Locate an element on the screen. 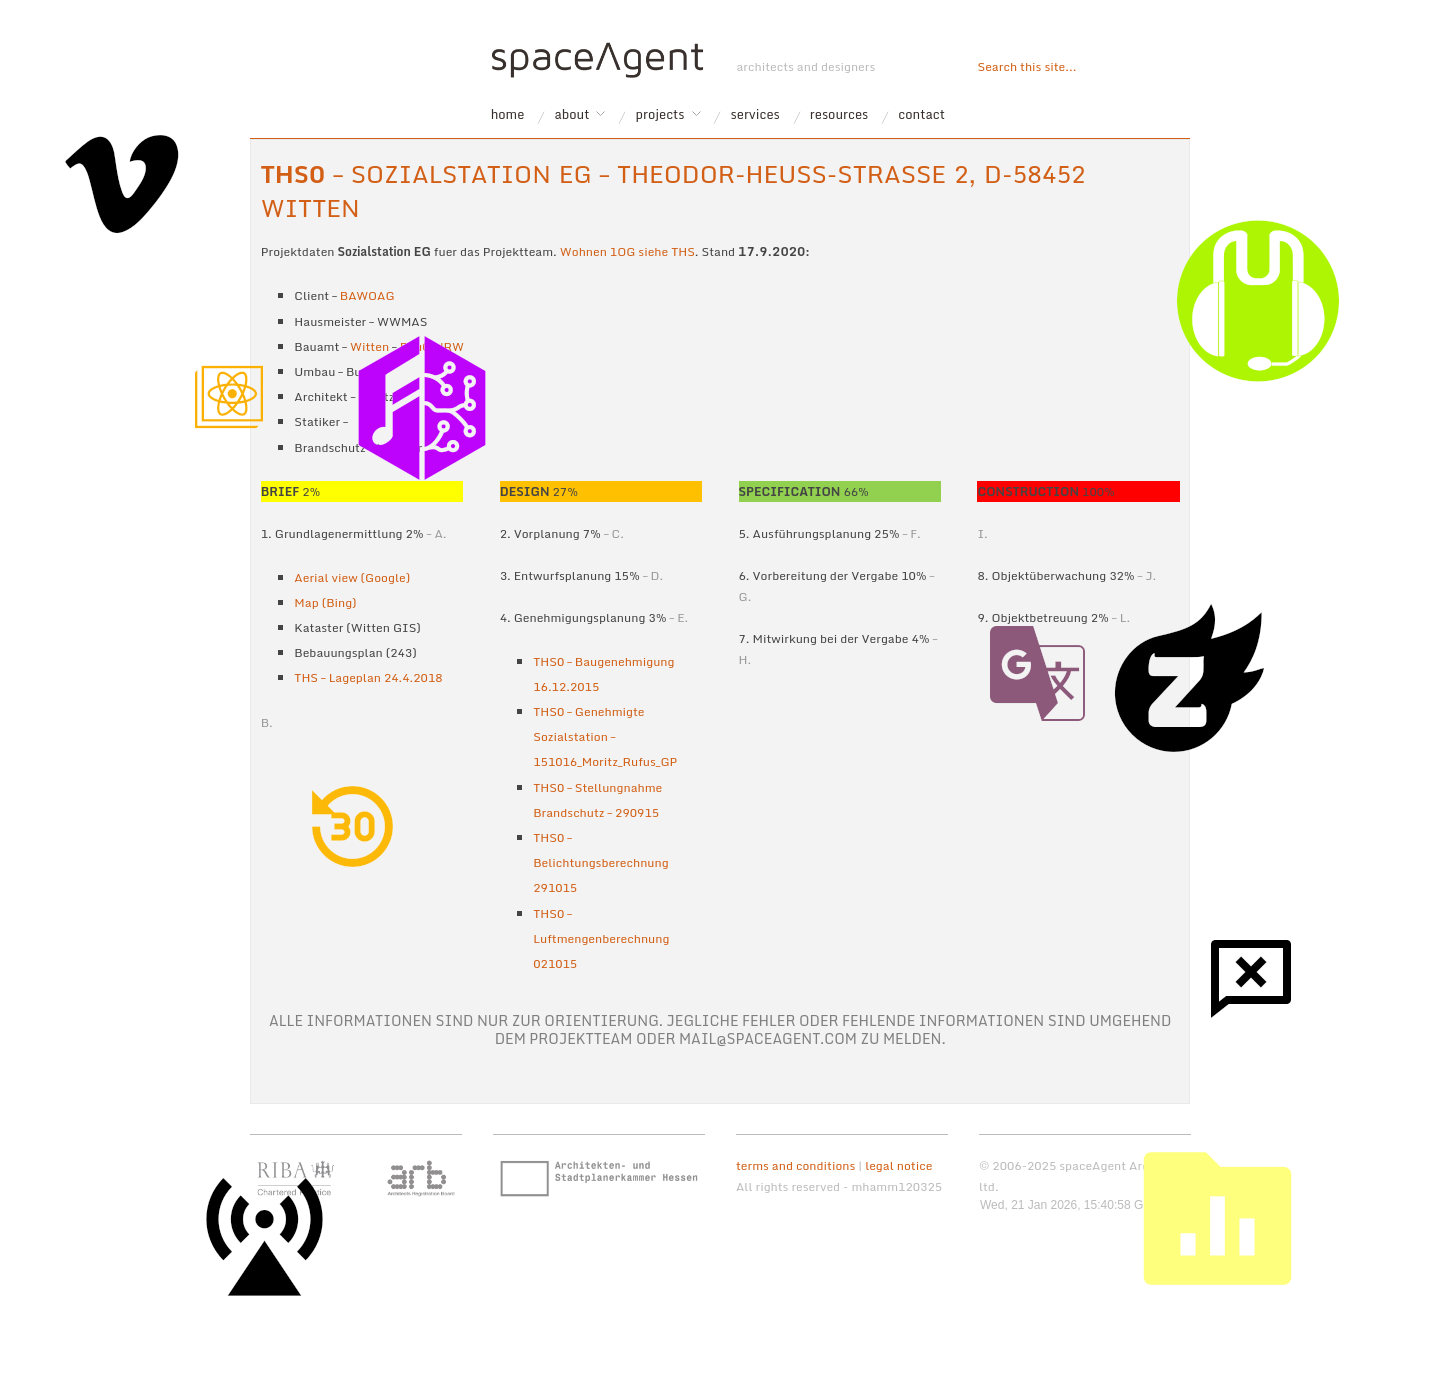 The width and height of the screenshot is (1440, 1394). link to MusicBrainz music database is located at coordinates (422, 408).